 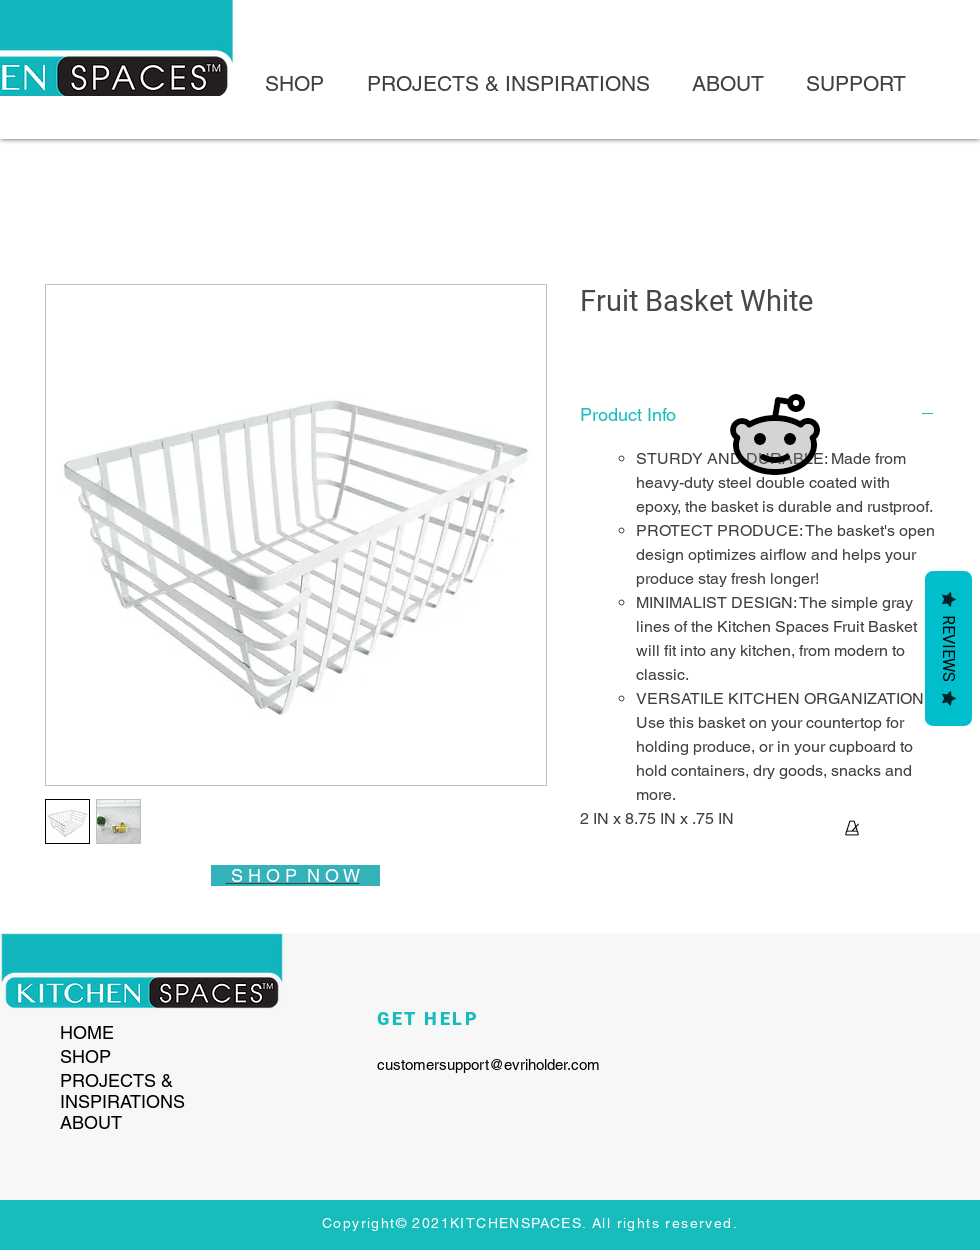 What do you see at coordinates (852, 828) in the screenshot?
I see `adjust tempo or timing settings` at bounding box center [852, 828].